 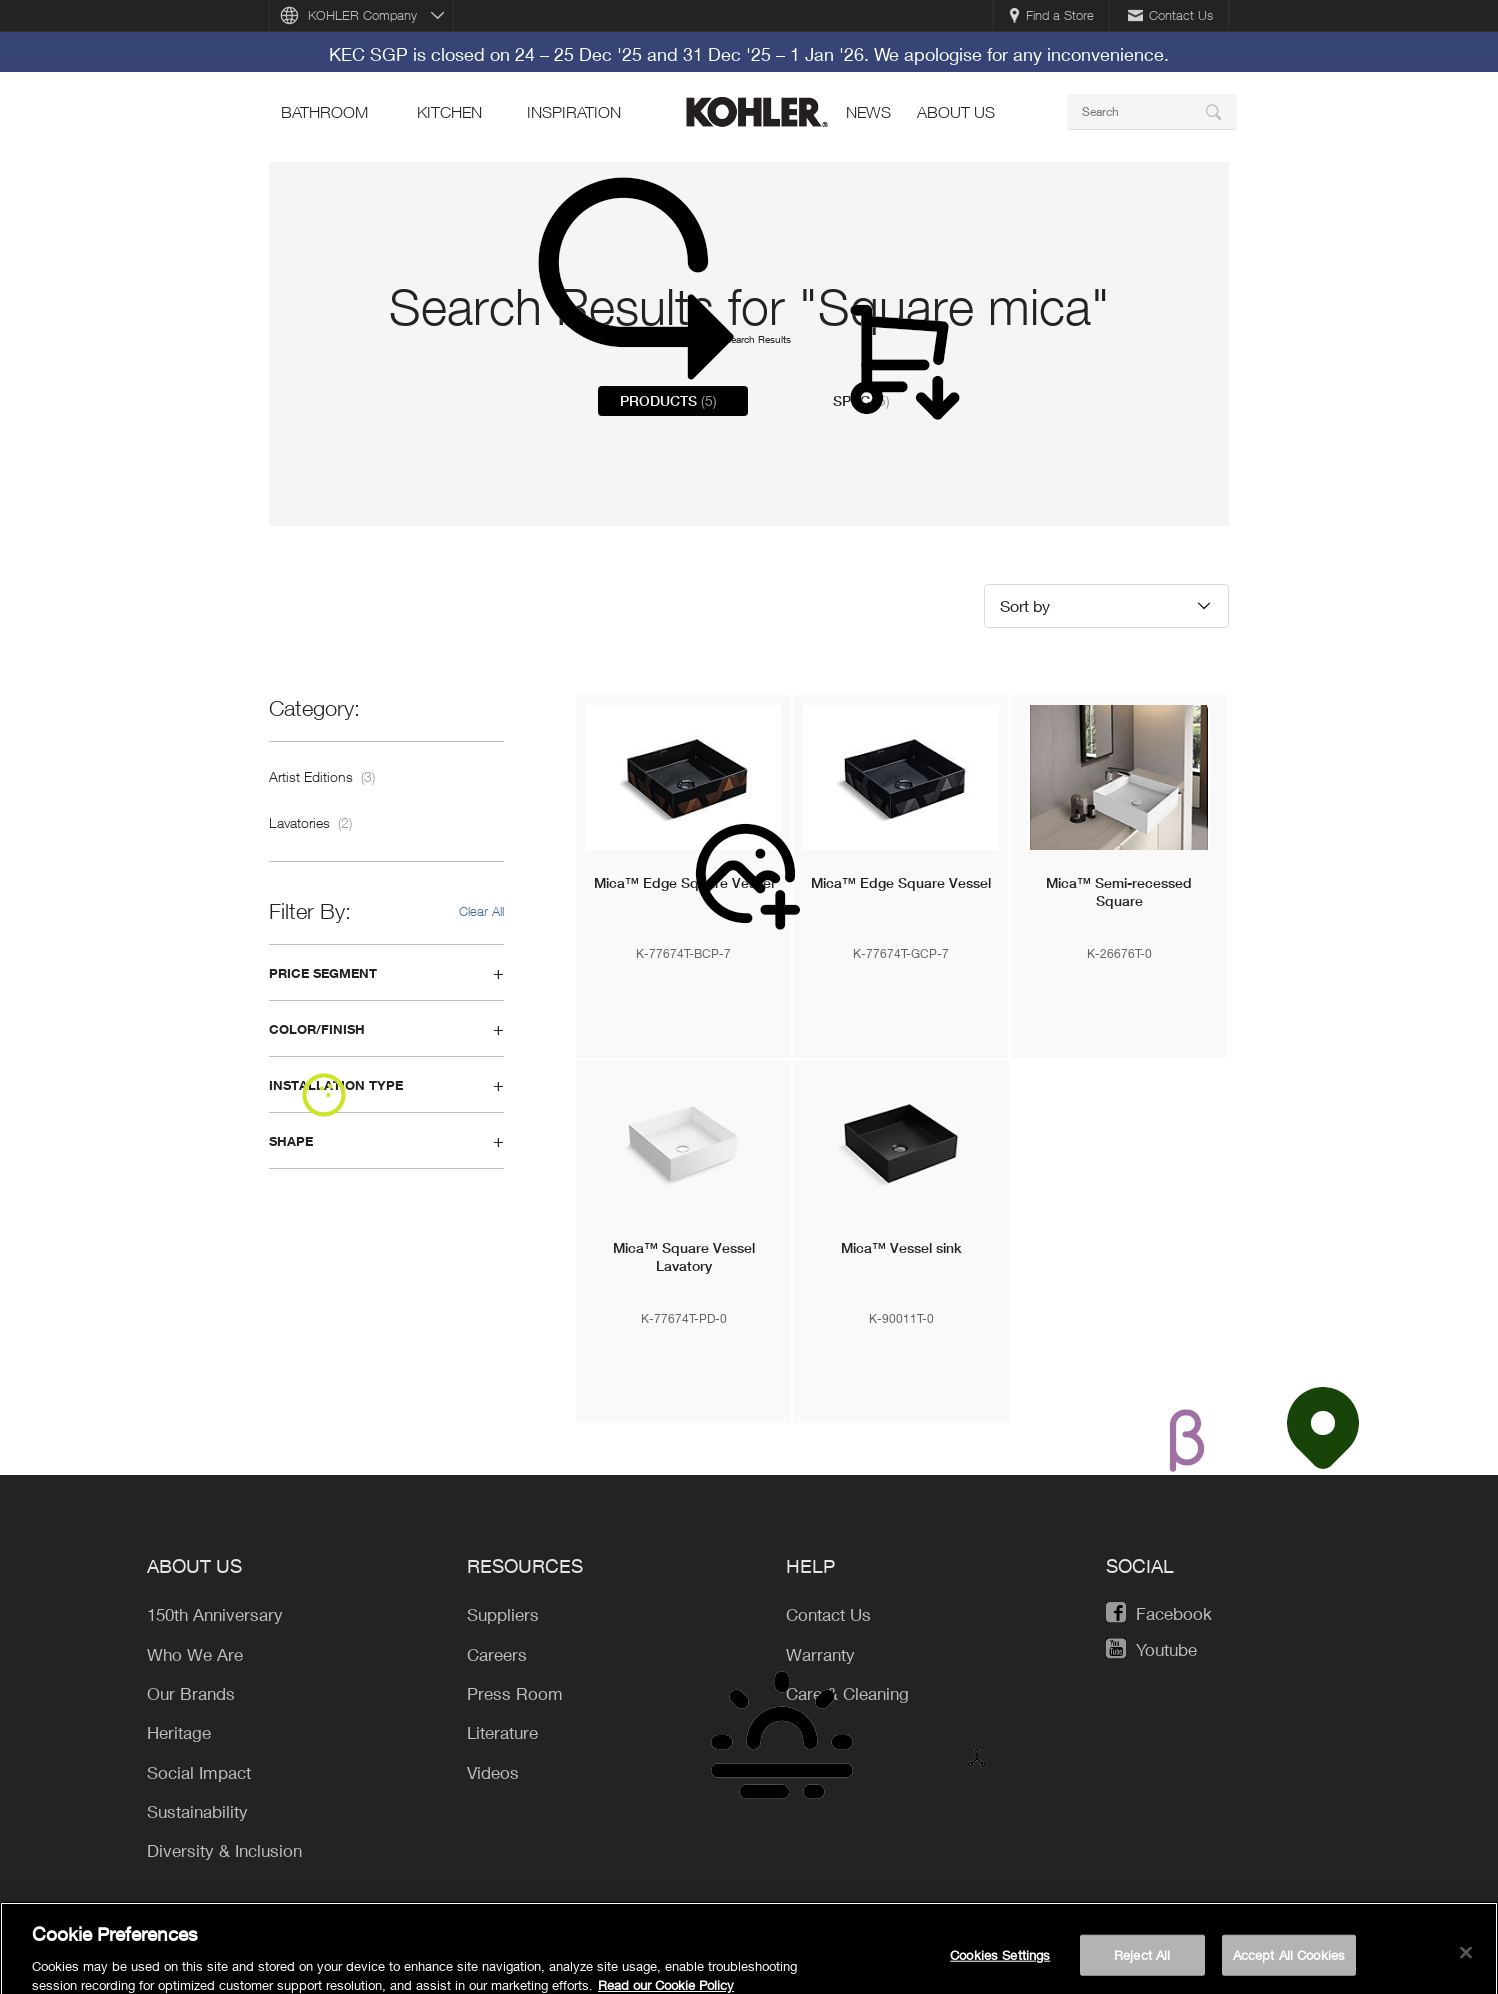 What do you see at coordinates (977, 1758) in the screenshot?
I see `view organizational hierarchy or structure` at bounding box center [977, 1758].